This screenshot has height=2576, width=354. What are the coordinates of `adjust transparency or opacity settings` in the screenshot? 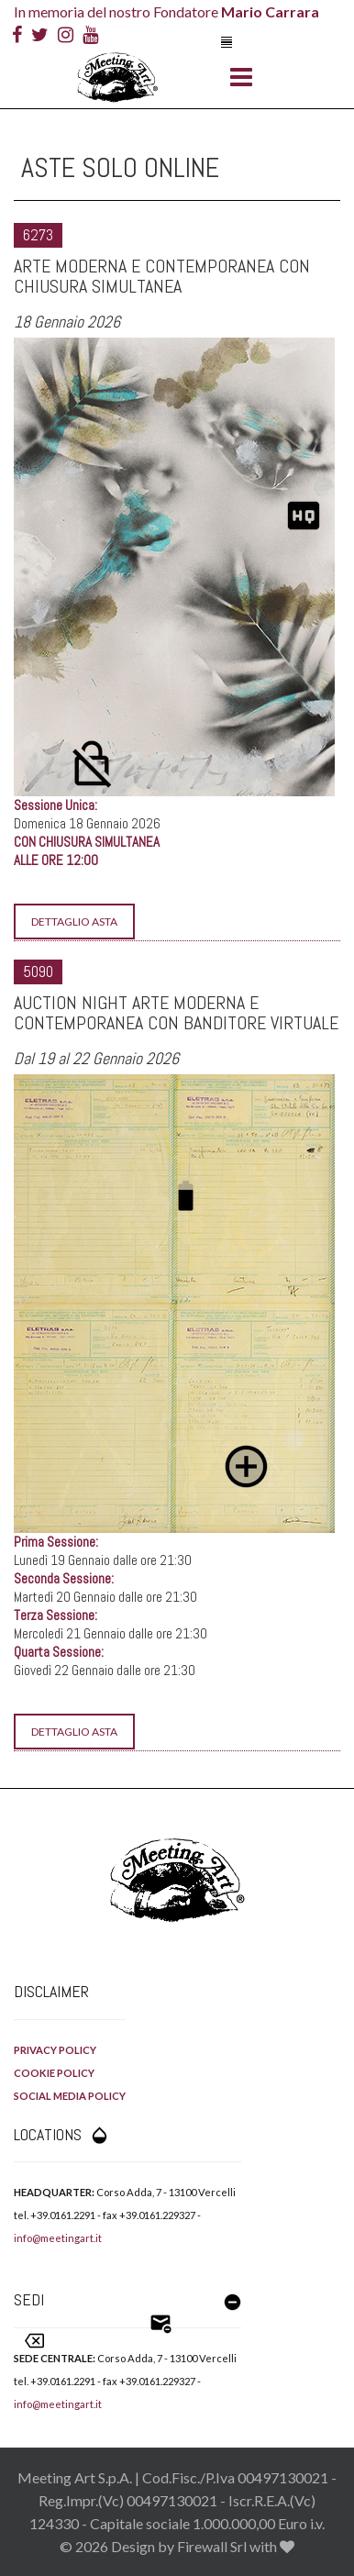 It's located at (99, 2135).